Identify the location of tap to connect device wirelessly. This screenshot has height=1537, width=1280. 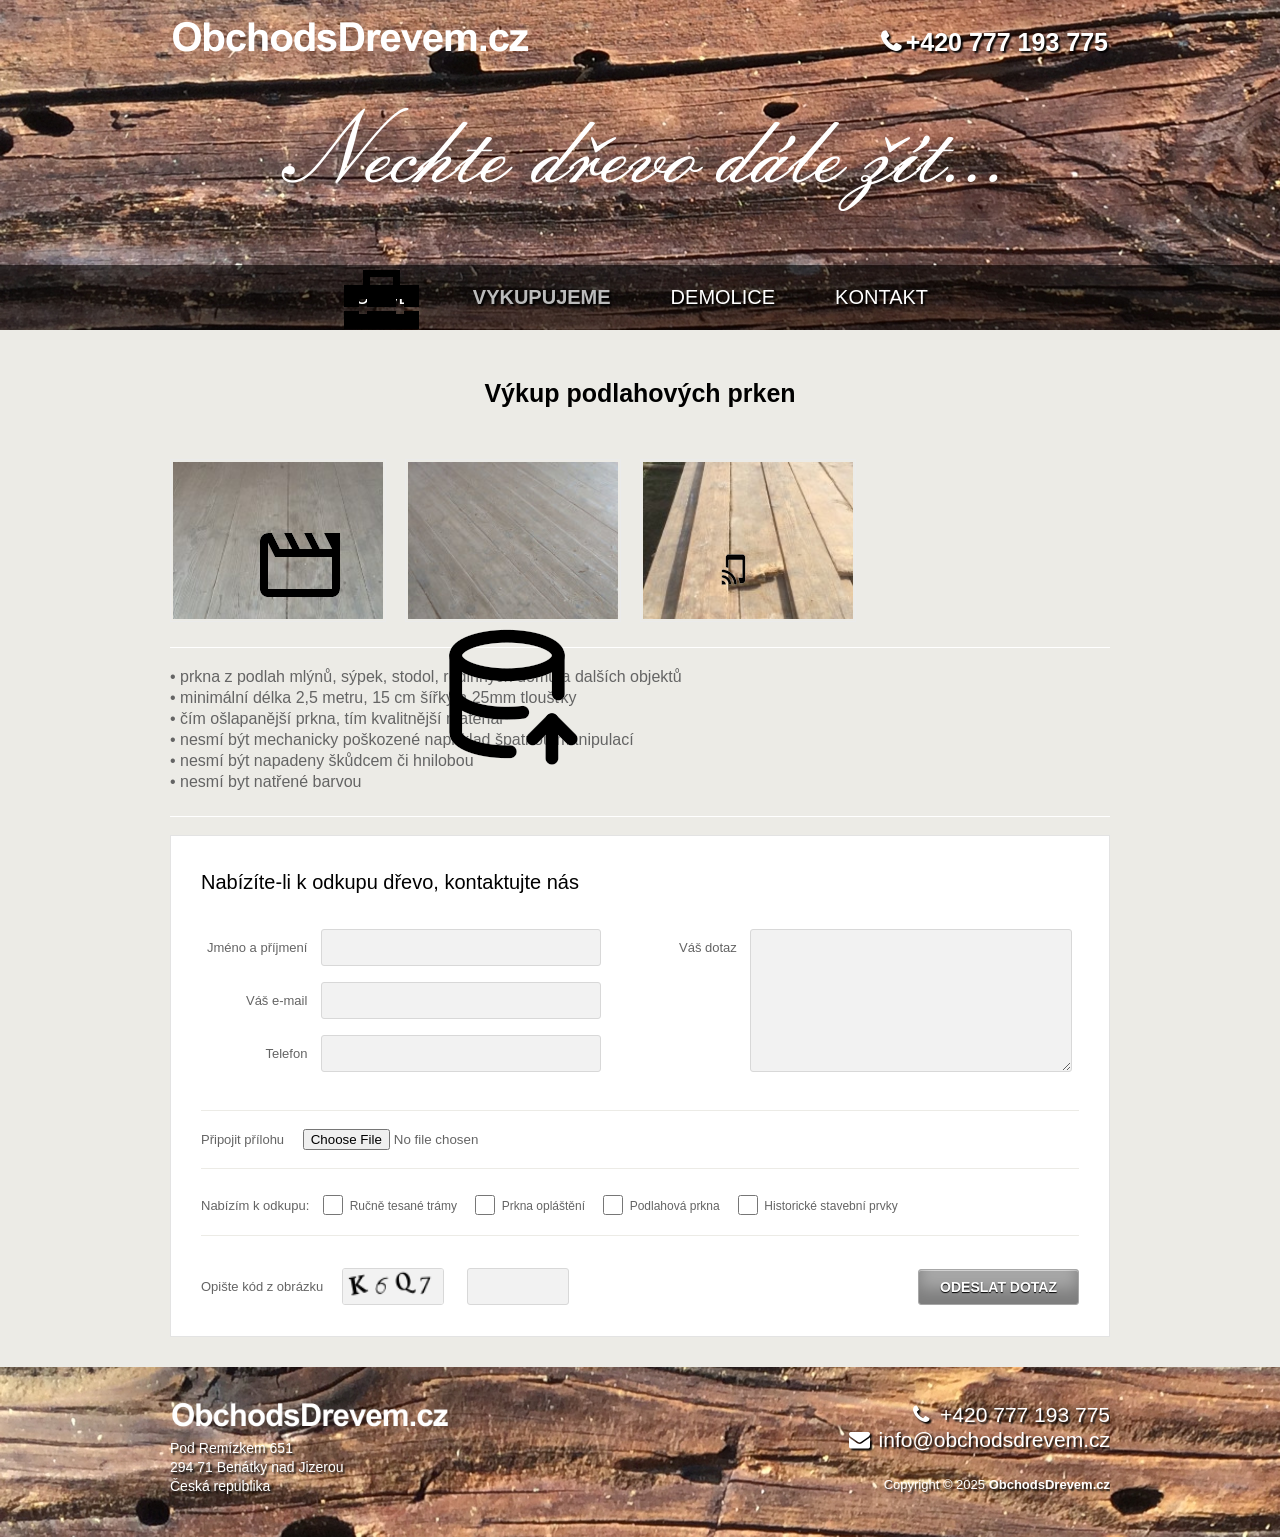
(735, 569).